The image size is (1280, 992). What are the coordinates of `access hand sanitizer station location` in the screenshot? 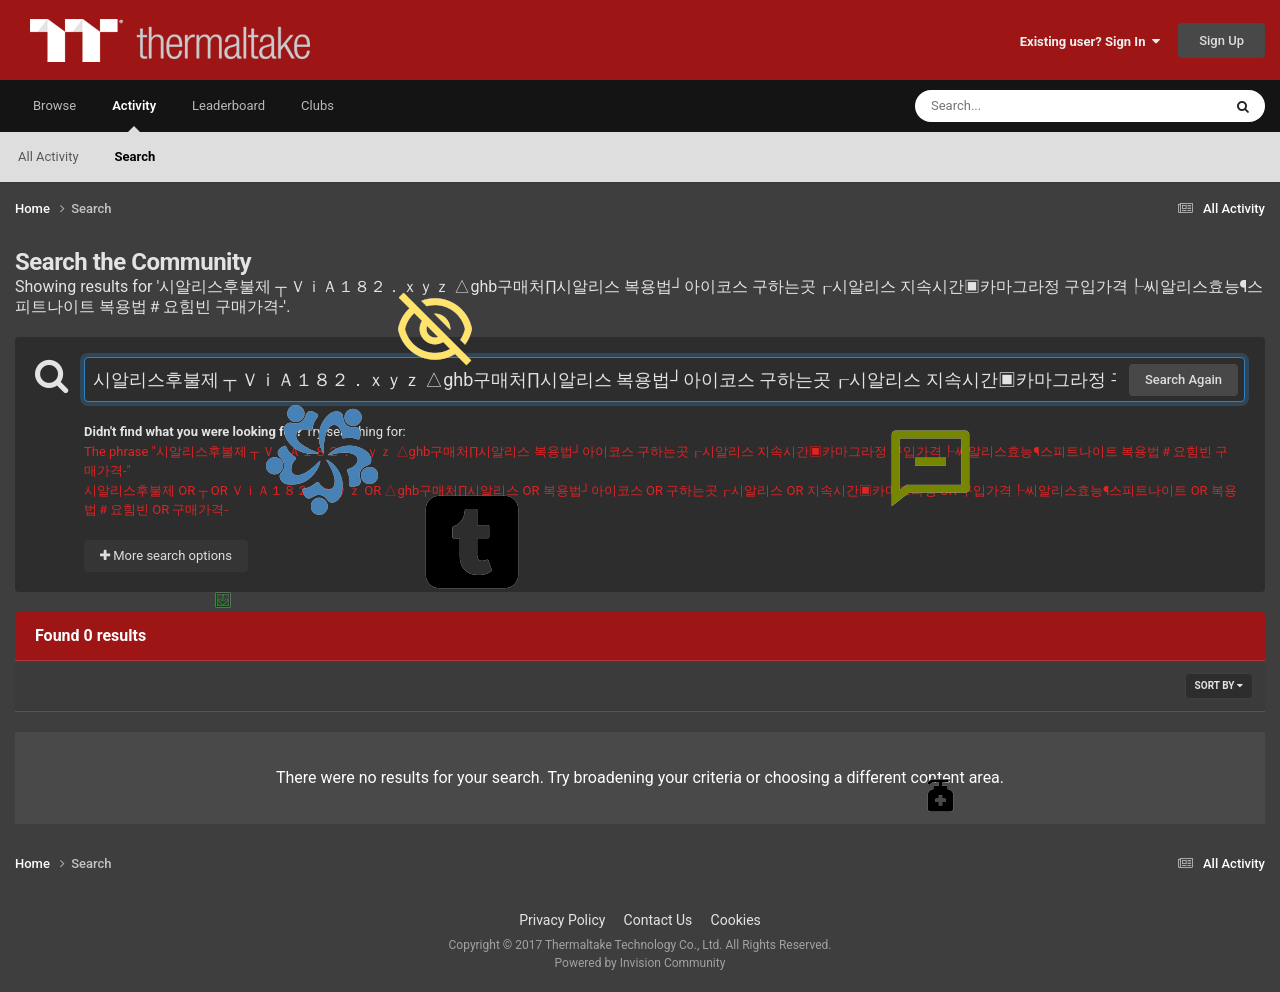 It's located at (940, 795).